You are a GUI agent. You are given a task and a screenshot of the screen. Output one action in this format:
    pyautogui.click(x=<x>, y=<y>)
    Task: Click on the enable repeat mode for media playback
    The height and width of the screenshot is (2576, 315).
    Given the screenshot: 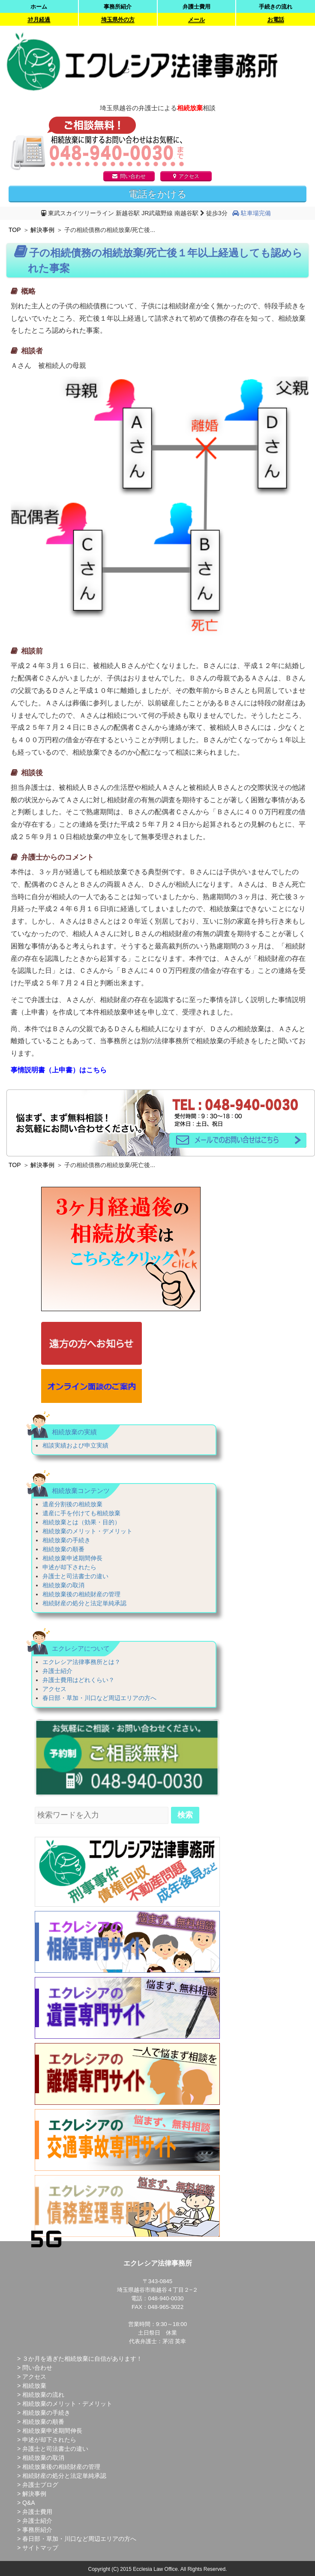 What is the action you would take?
    pyautogui.click(x=126, y=71)
    